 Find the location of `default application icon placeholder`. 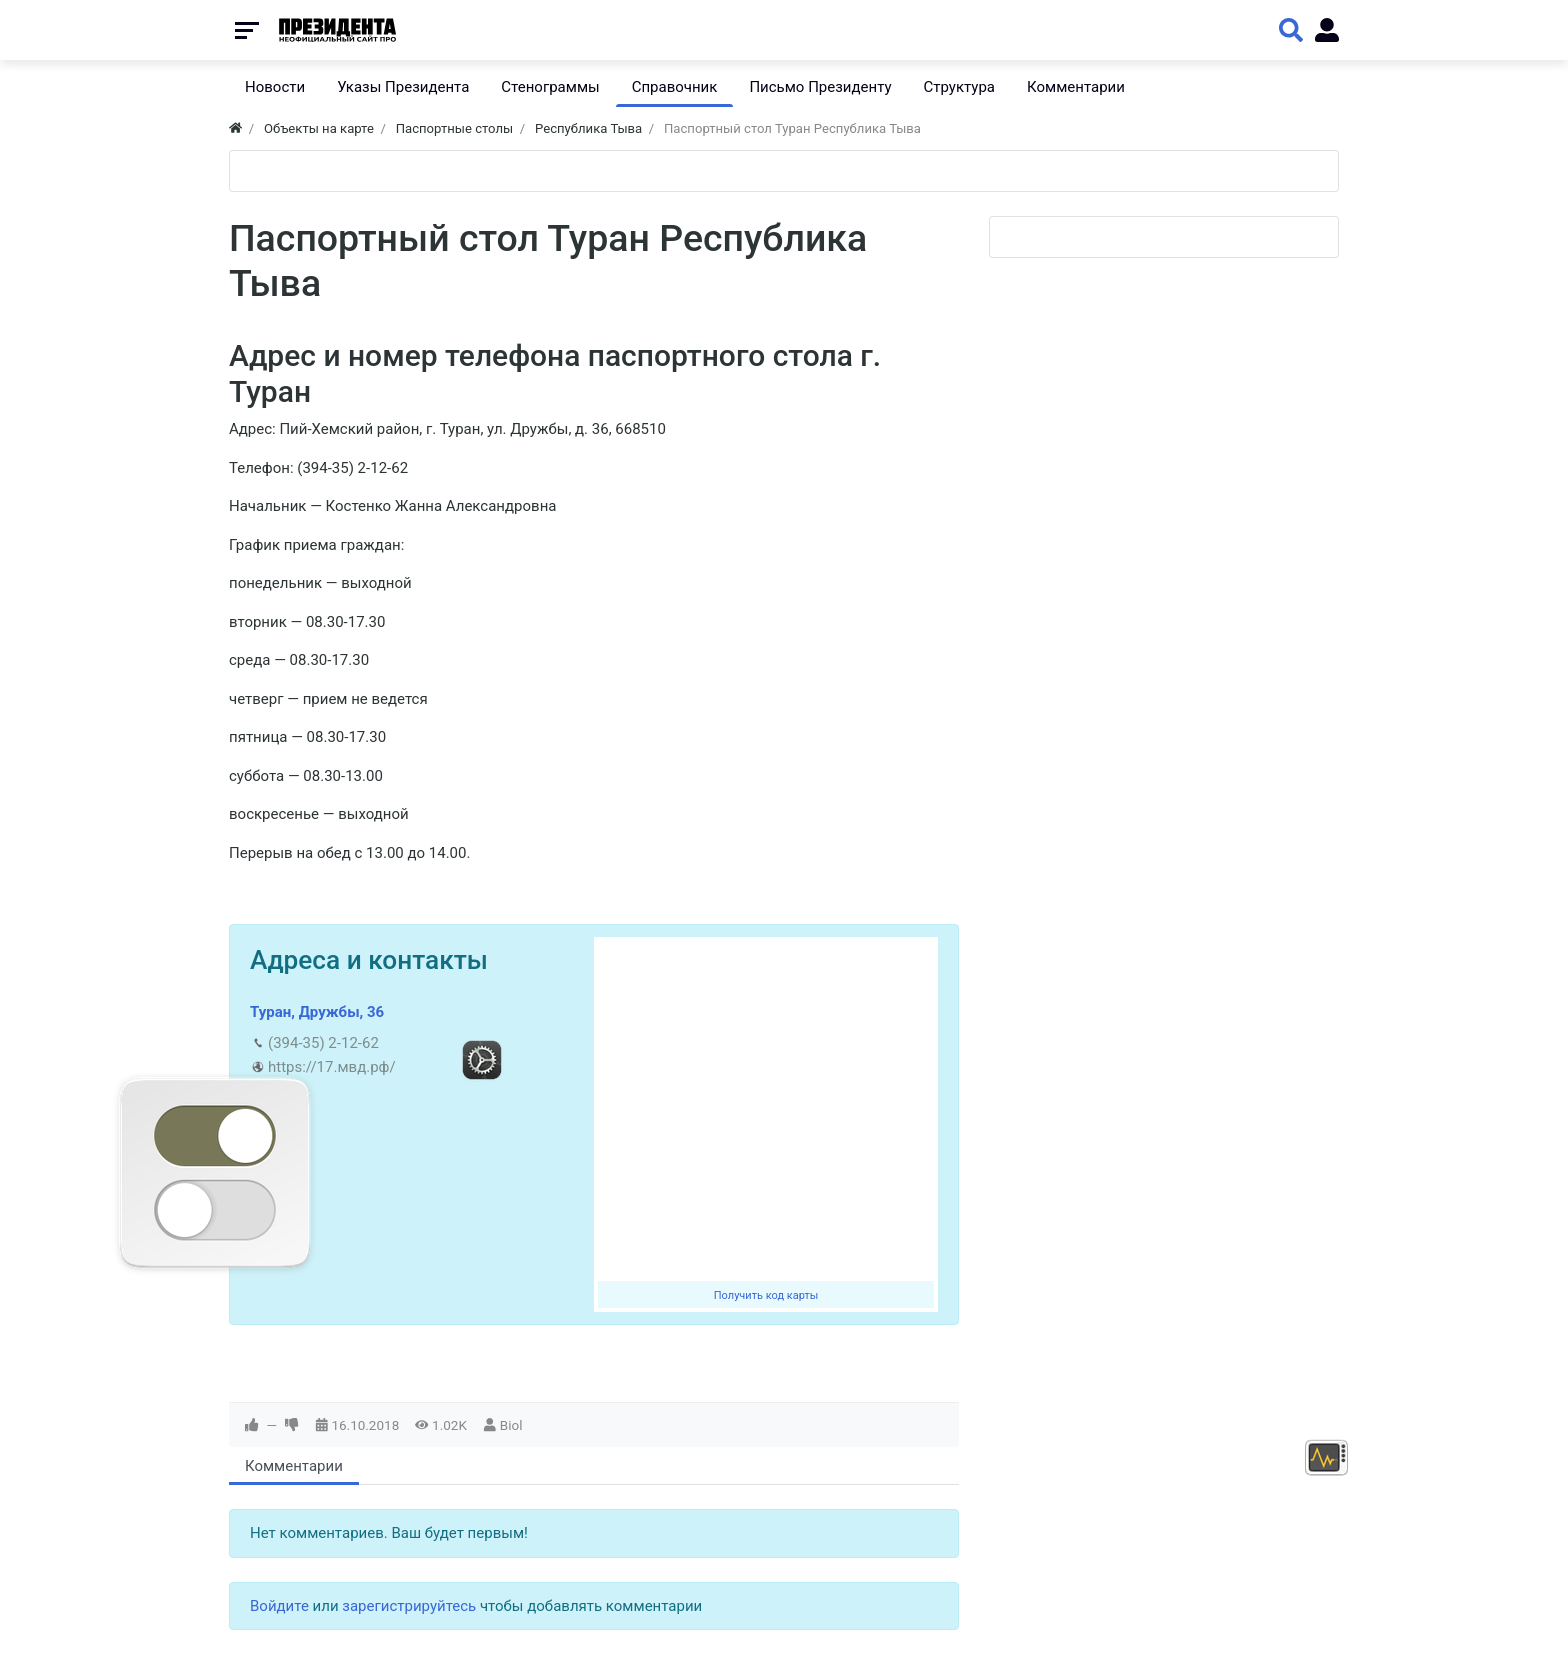

default application icon placeholder is located at coordinates (482, 1060).